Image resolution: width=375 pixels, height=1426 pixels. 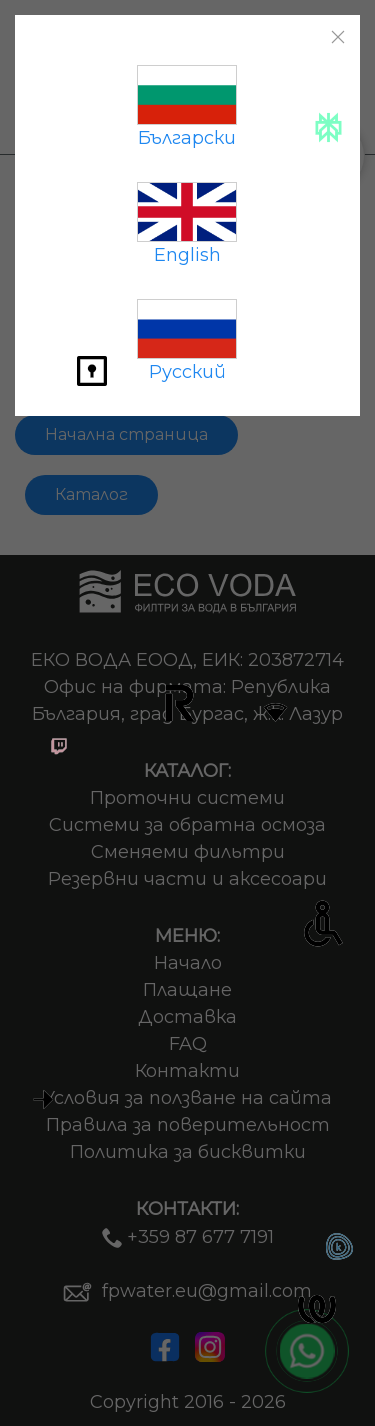 What do you see at coordinates (317, 1309) in the screenshot?
I see `open weblate translation platform` at bounding box center [317, 1309].